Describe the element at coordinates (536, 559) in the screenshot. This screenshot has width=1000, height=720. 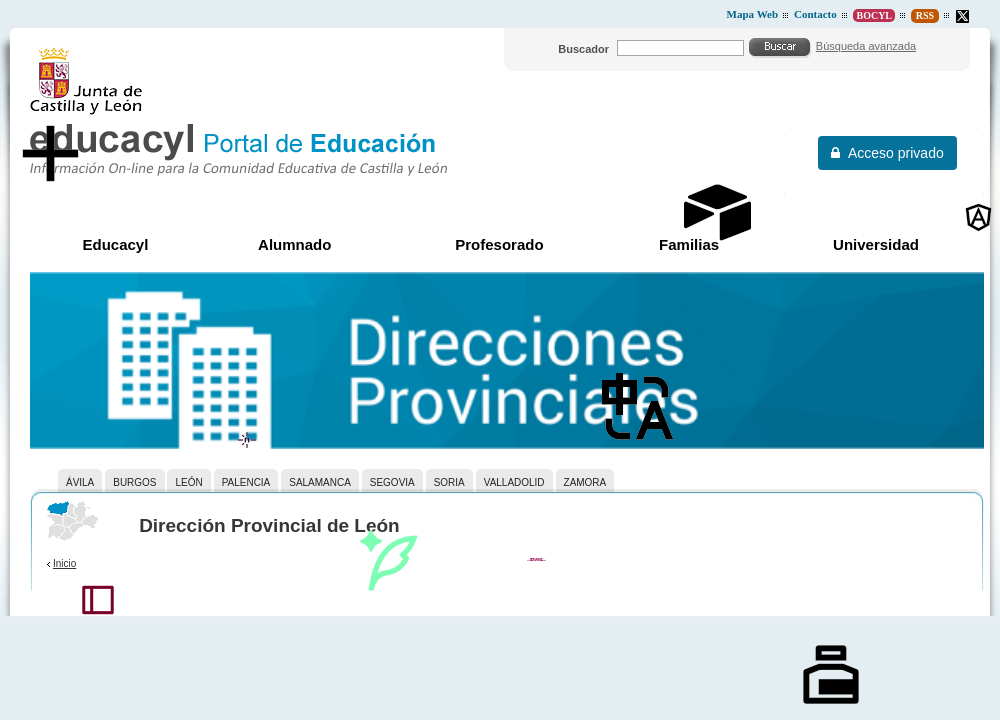
I see `DHL shipping and logistics company logo` at that location.